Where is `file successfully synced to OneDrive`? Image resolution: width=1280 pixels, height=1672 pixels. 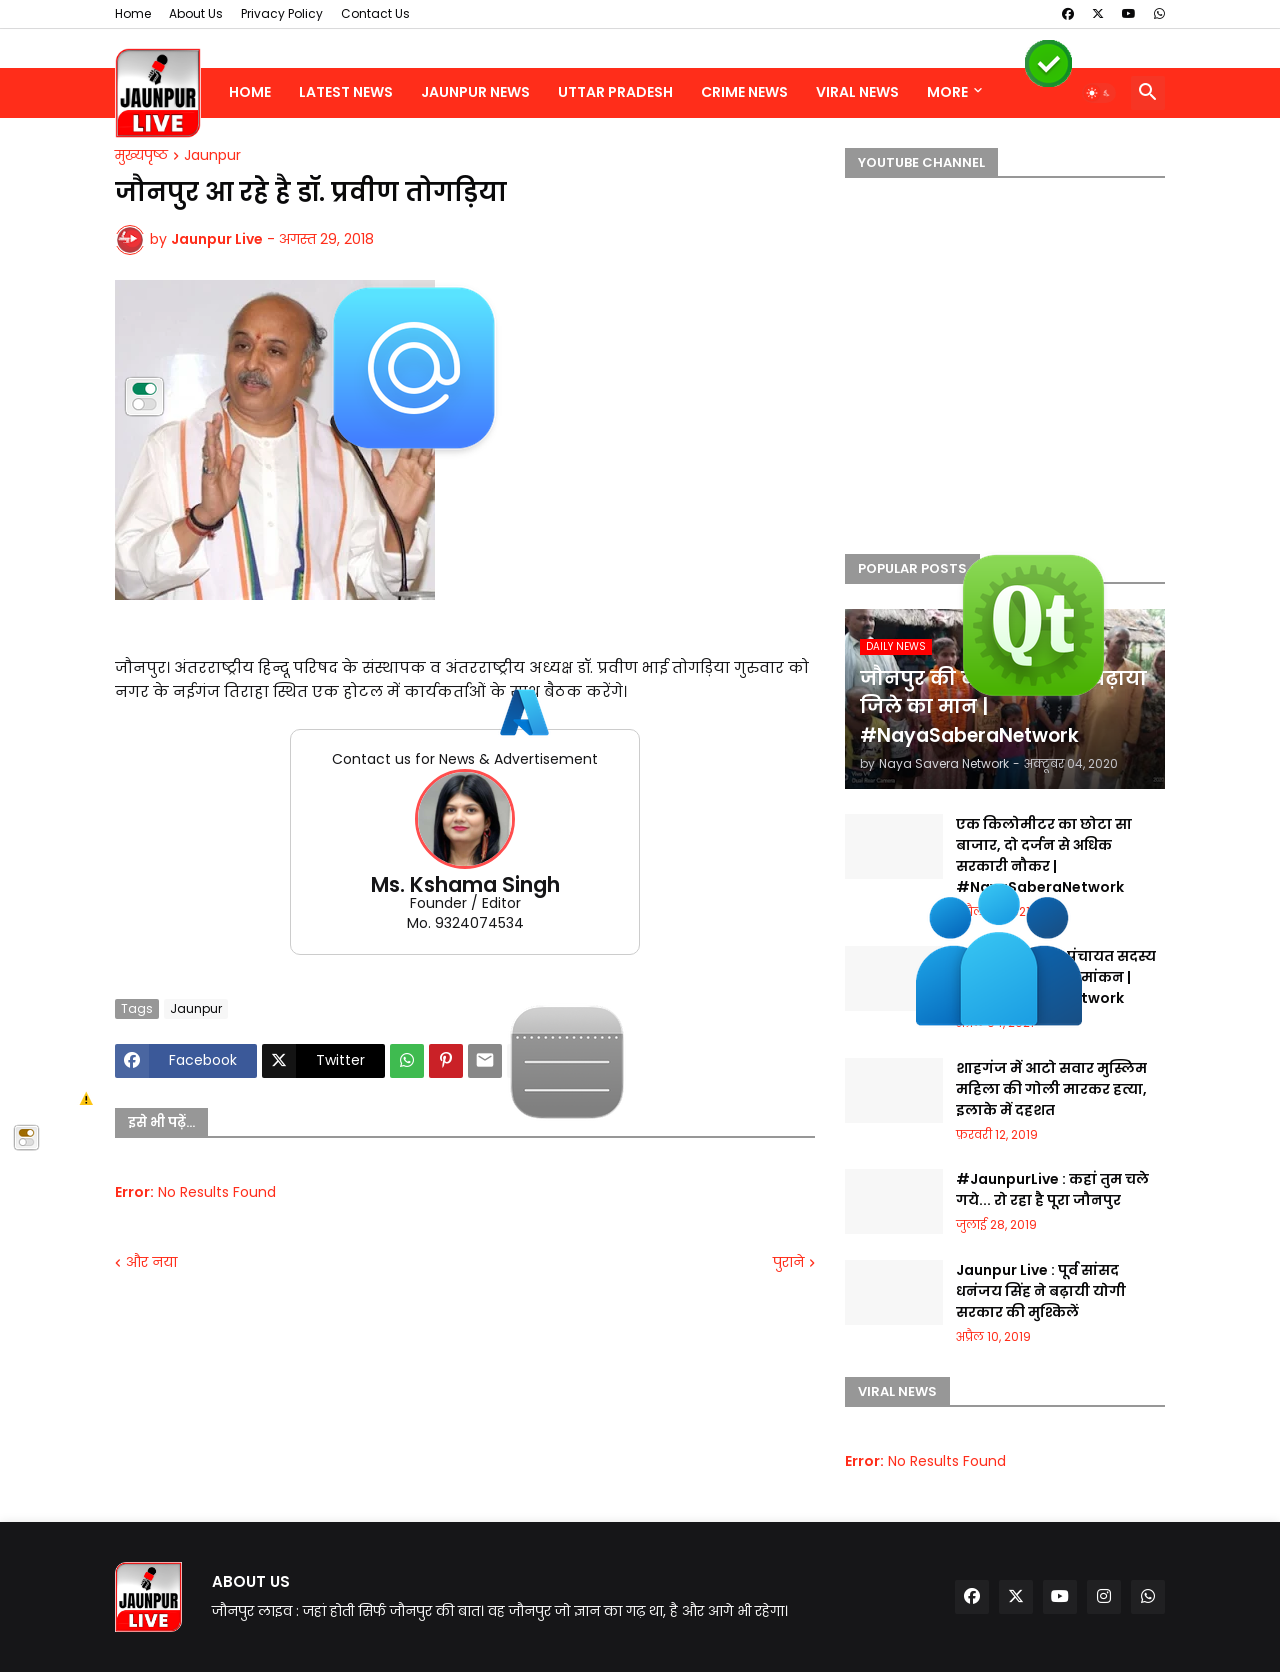 file successfully synced to OneDrive is located at coordinates (1048, 63).